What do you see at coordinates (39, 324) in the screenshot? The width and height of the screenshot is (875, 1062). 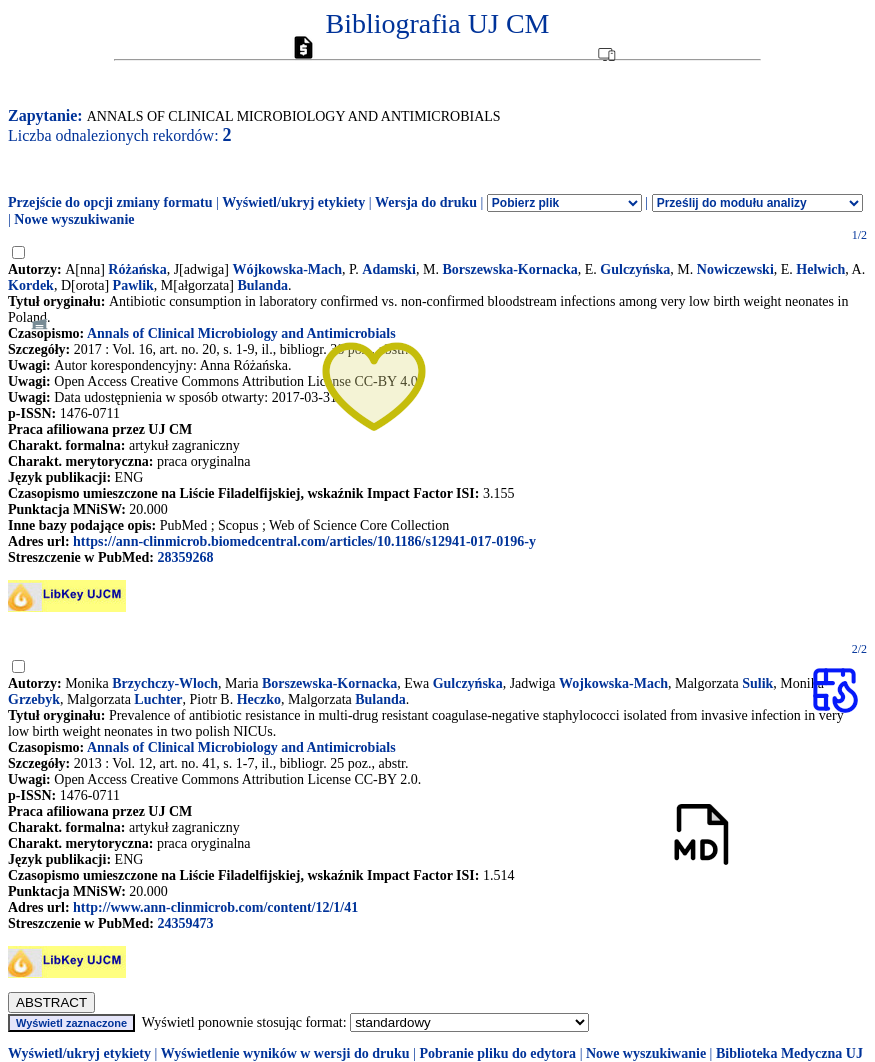 I see `access warehouse or storage inventory` at bounding box center [39, 324].